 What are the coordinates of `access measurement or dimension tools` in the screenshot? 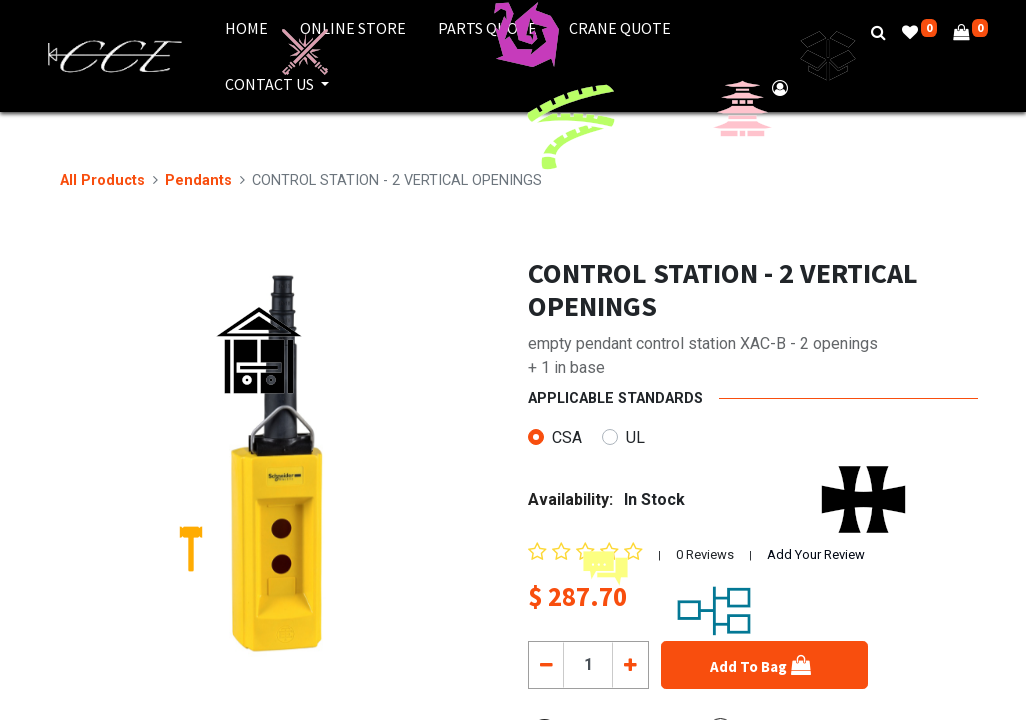 It's located at (571, 127).